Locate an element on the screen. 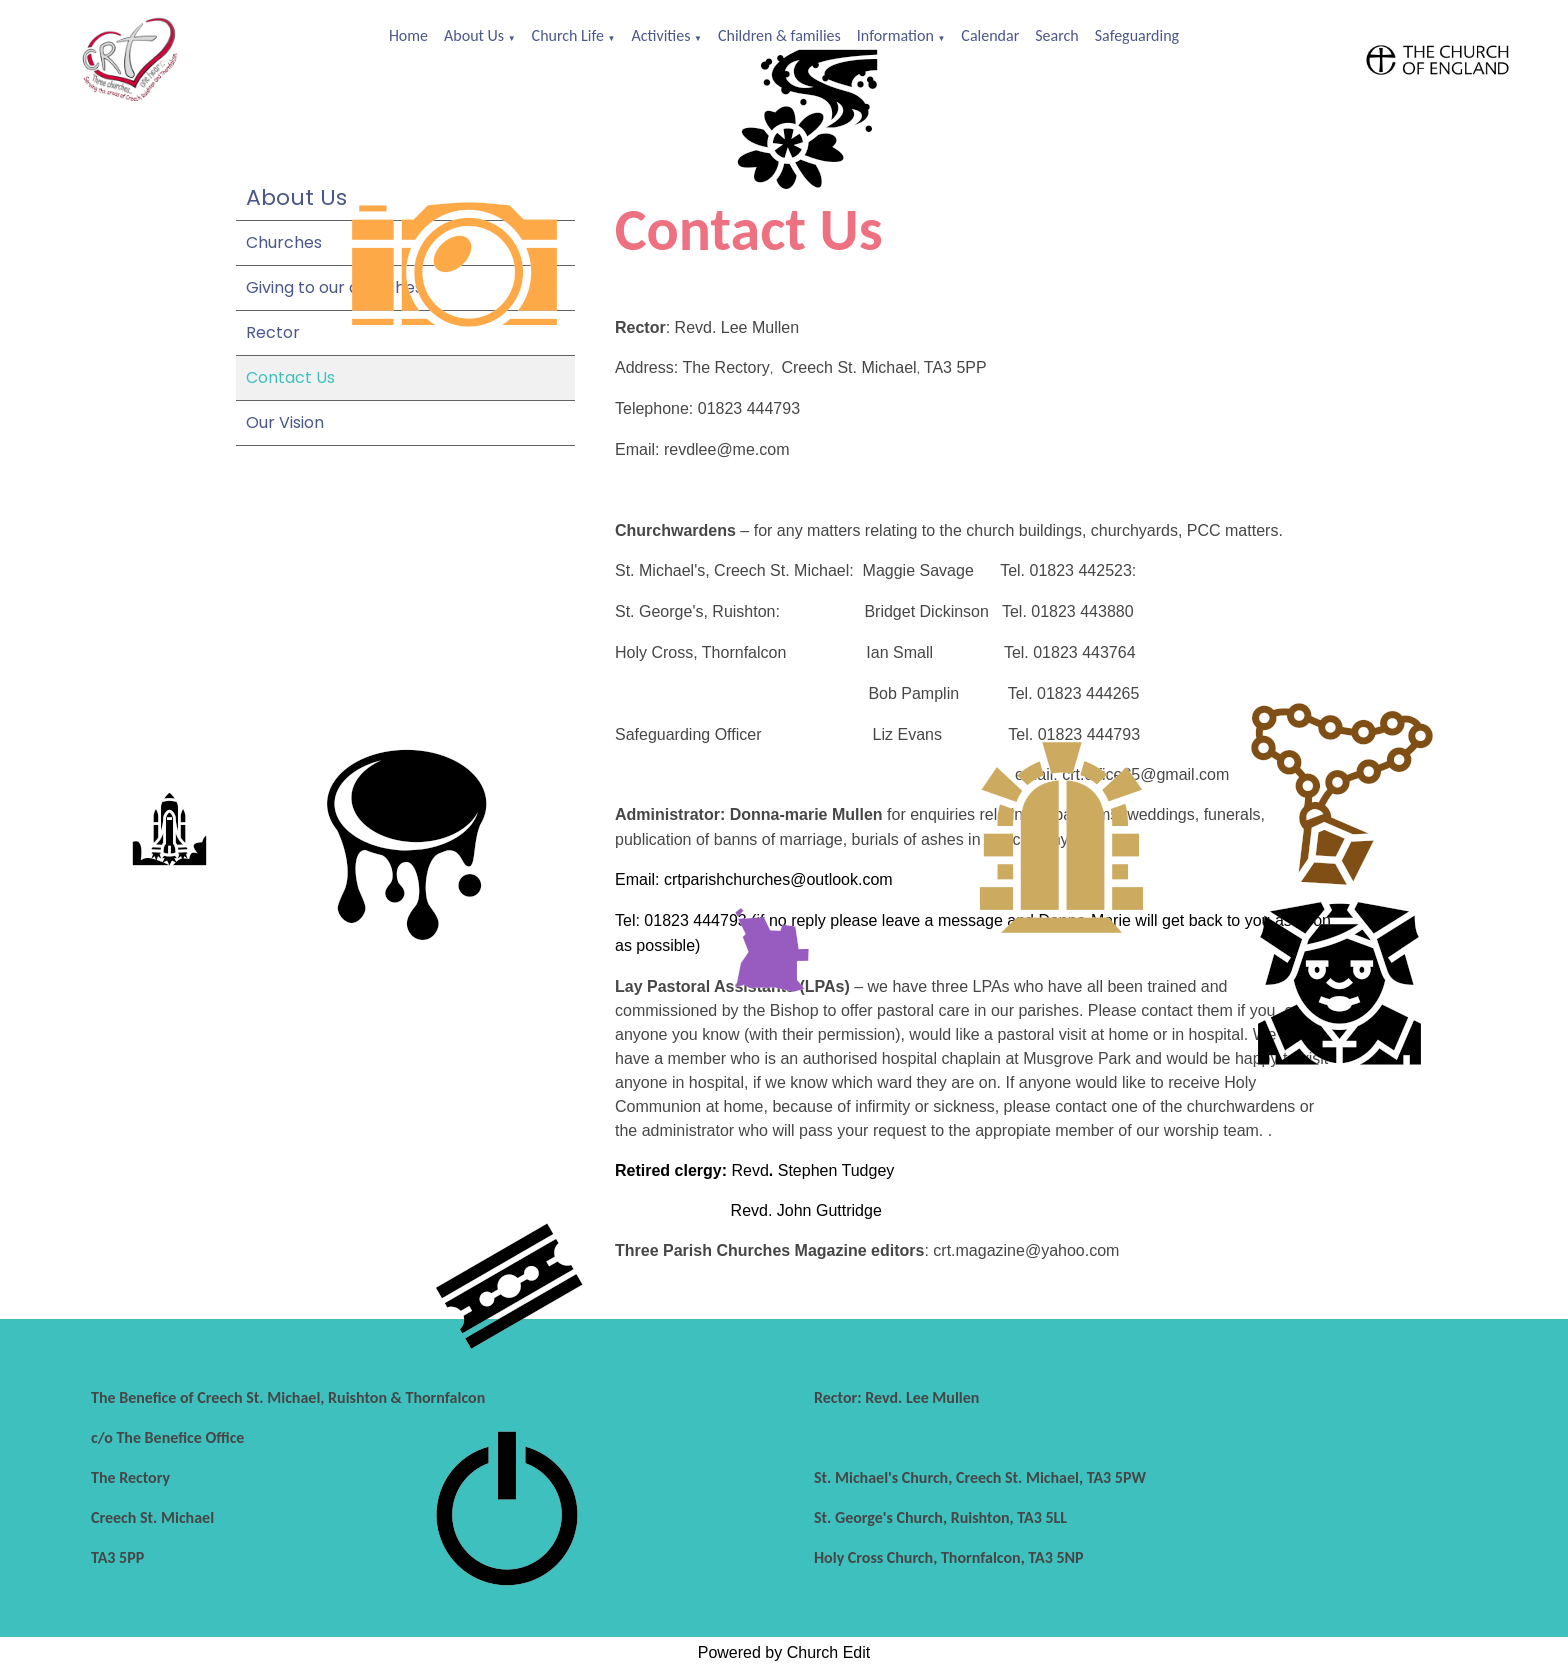 This screenshot has width=1568, height=1669. view equipped jewelry or accessories is located at coordinates (1342, 794).